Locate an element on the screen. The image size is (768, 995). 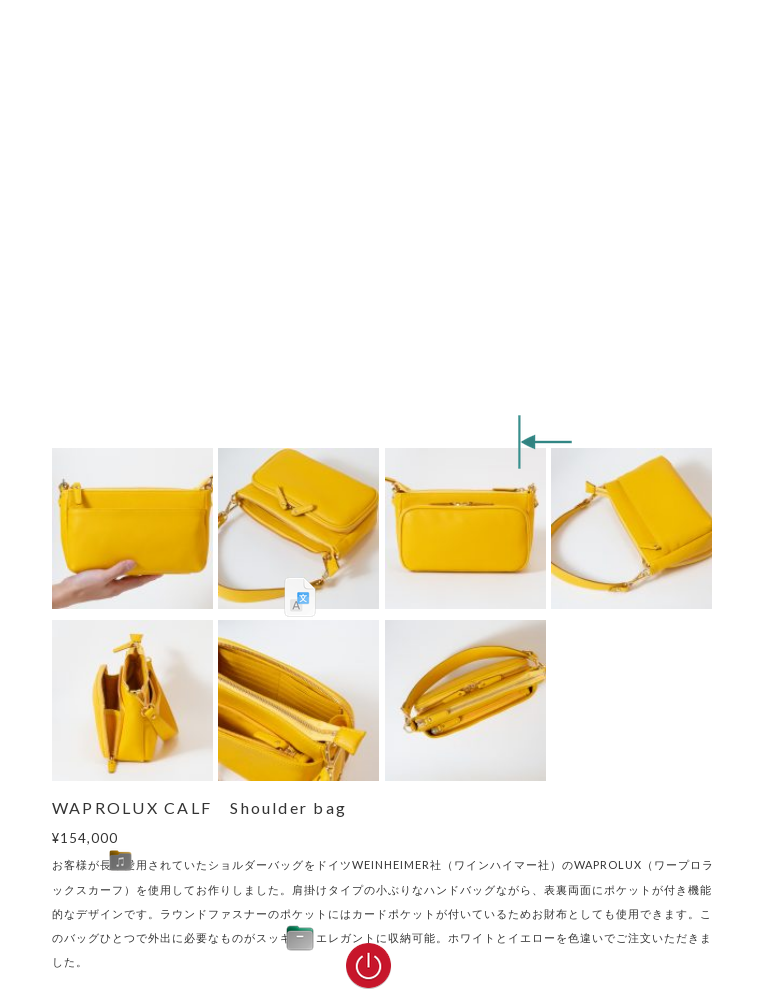
a gettext translation file for software localization is located at coordinates (300, 597).